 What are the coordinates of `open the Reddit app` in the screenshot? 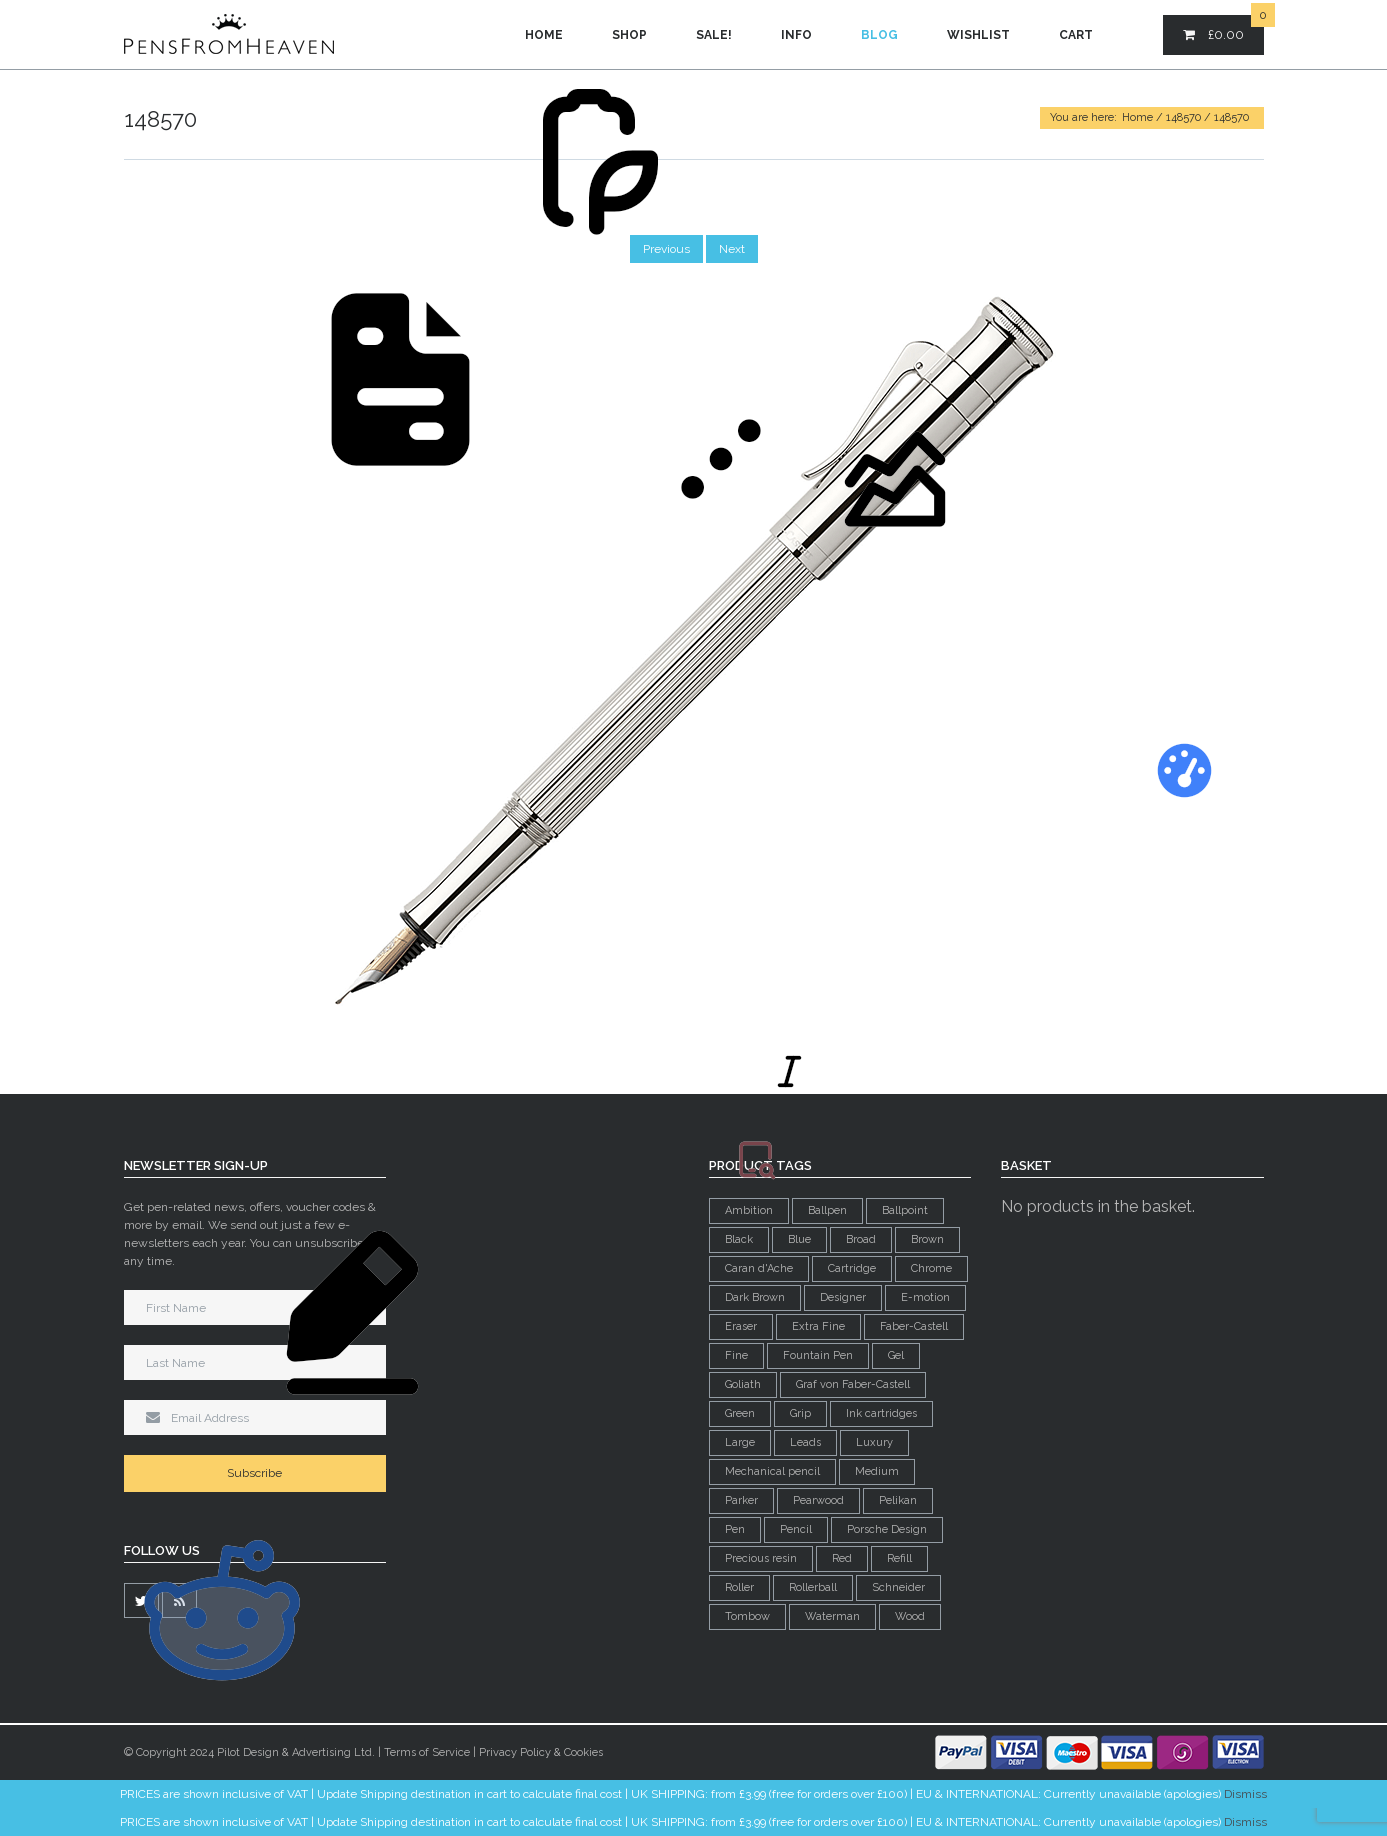 It's located at (222, 1618).